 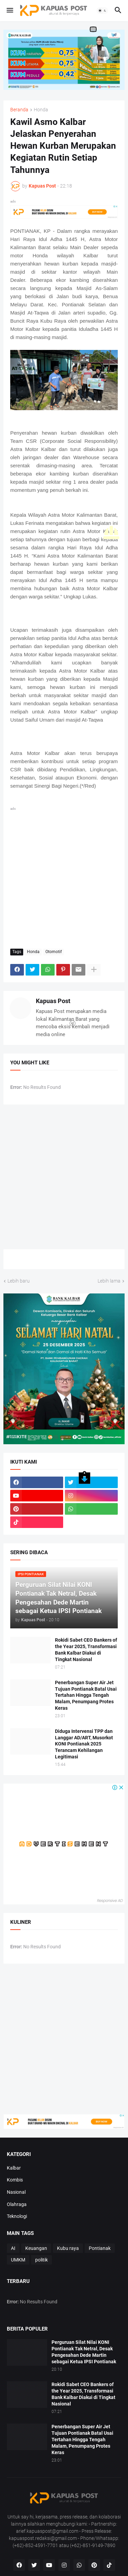 What do you see at coordinates (84, 1478) in the screenshot?
I see `download or receive an assignment` at bounding box center [84, 1478].